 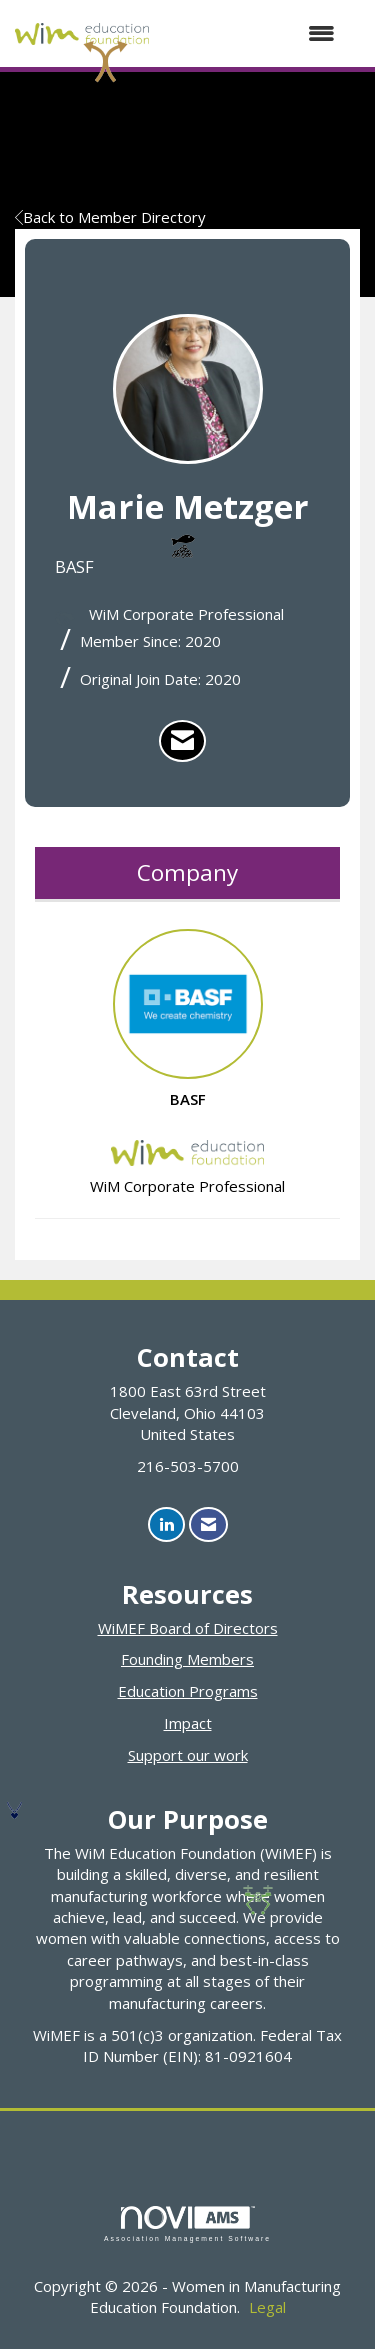 I want to click on fish eggs or roe item in a game inventory, so click(x=183, y=546).